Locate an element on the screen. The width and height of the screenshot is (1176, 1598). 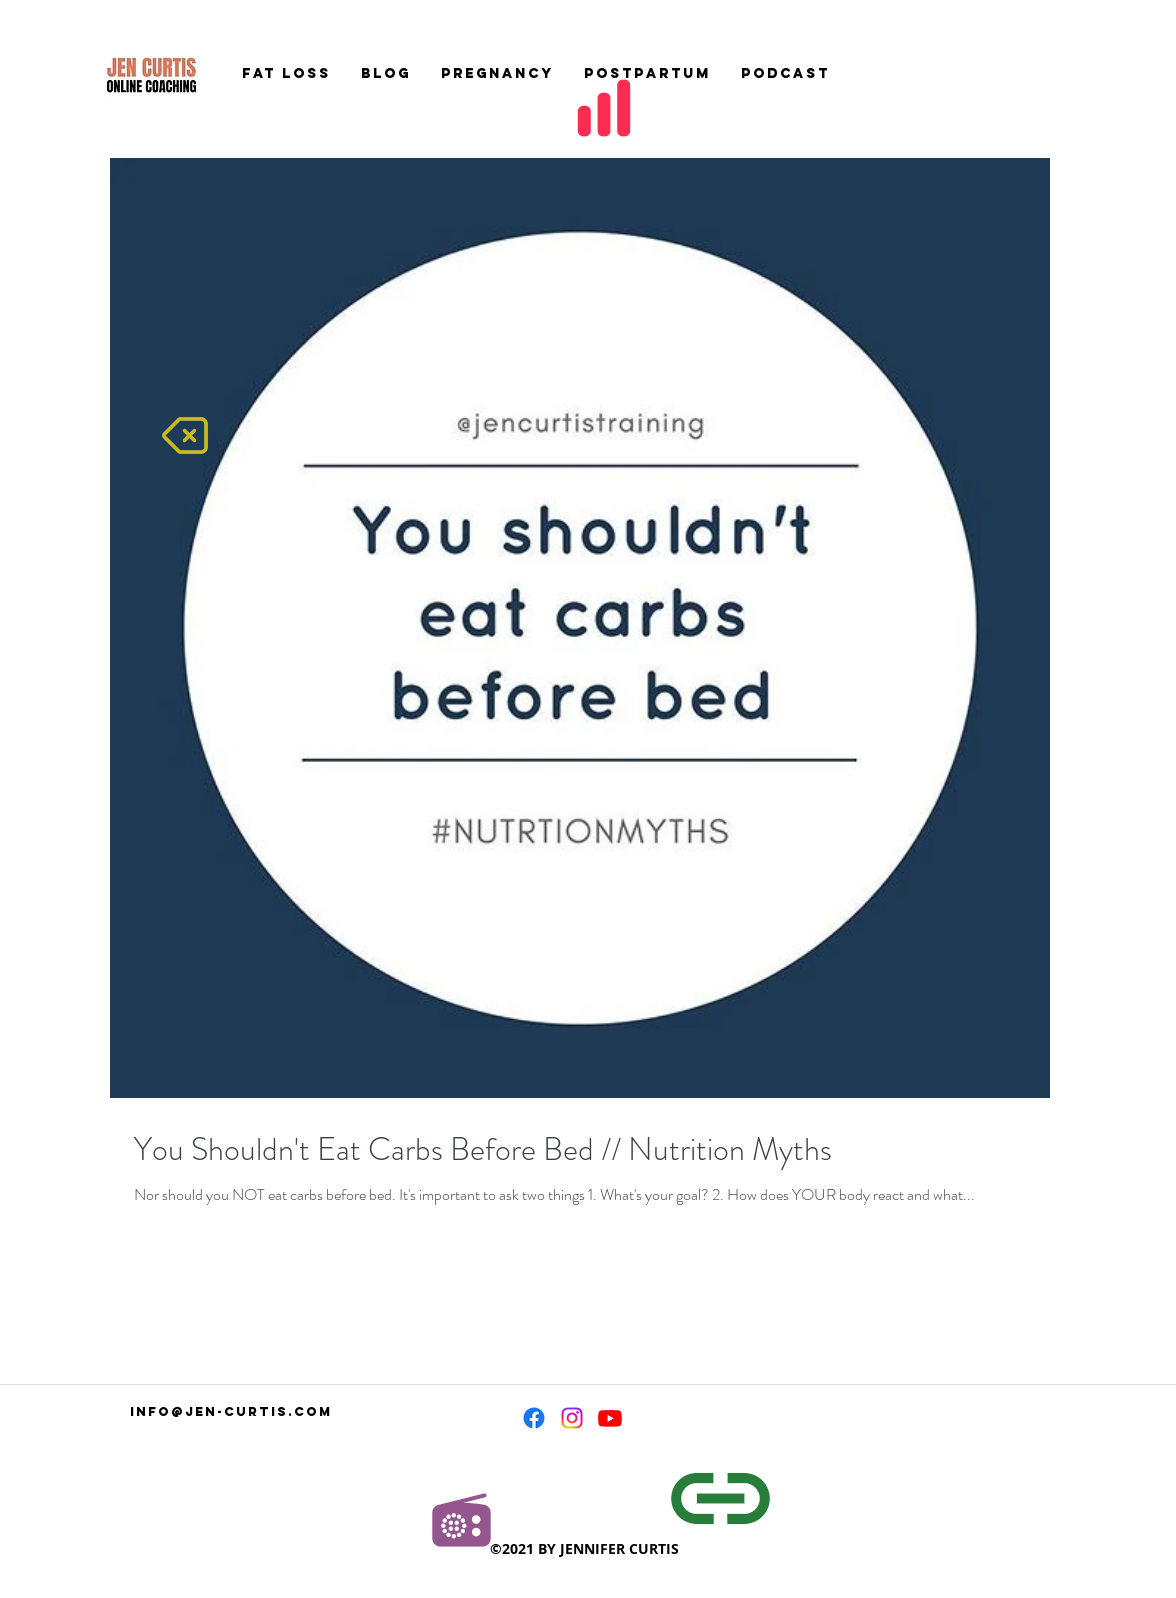
open radio or audio streaming is located at coordinates (461, 1519).